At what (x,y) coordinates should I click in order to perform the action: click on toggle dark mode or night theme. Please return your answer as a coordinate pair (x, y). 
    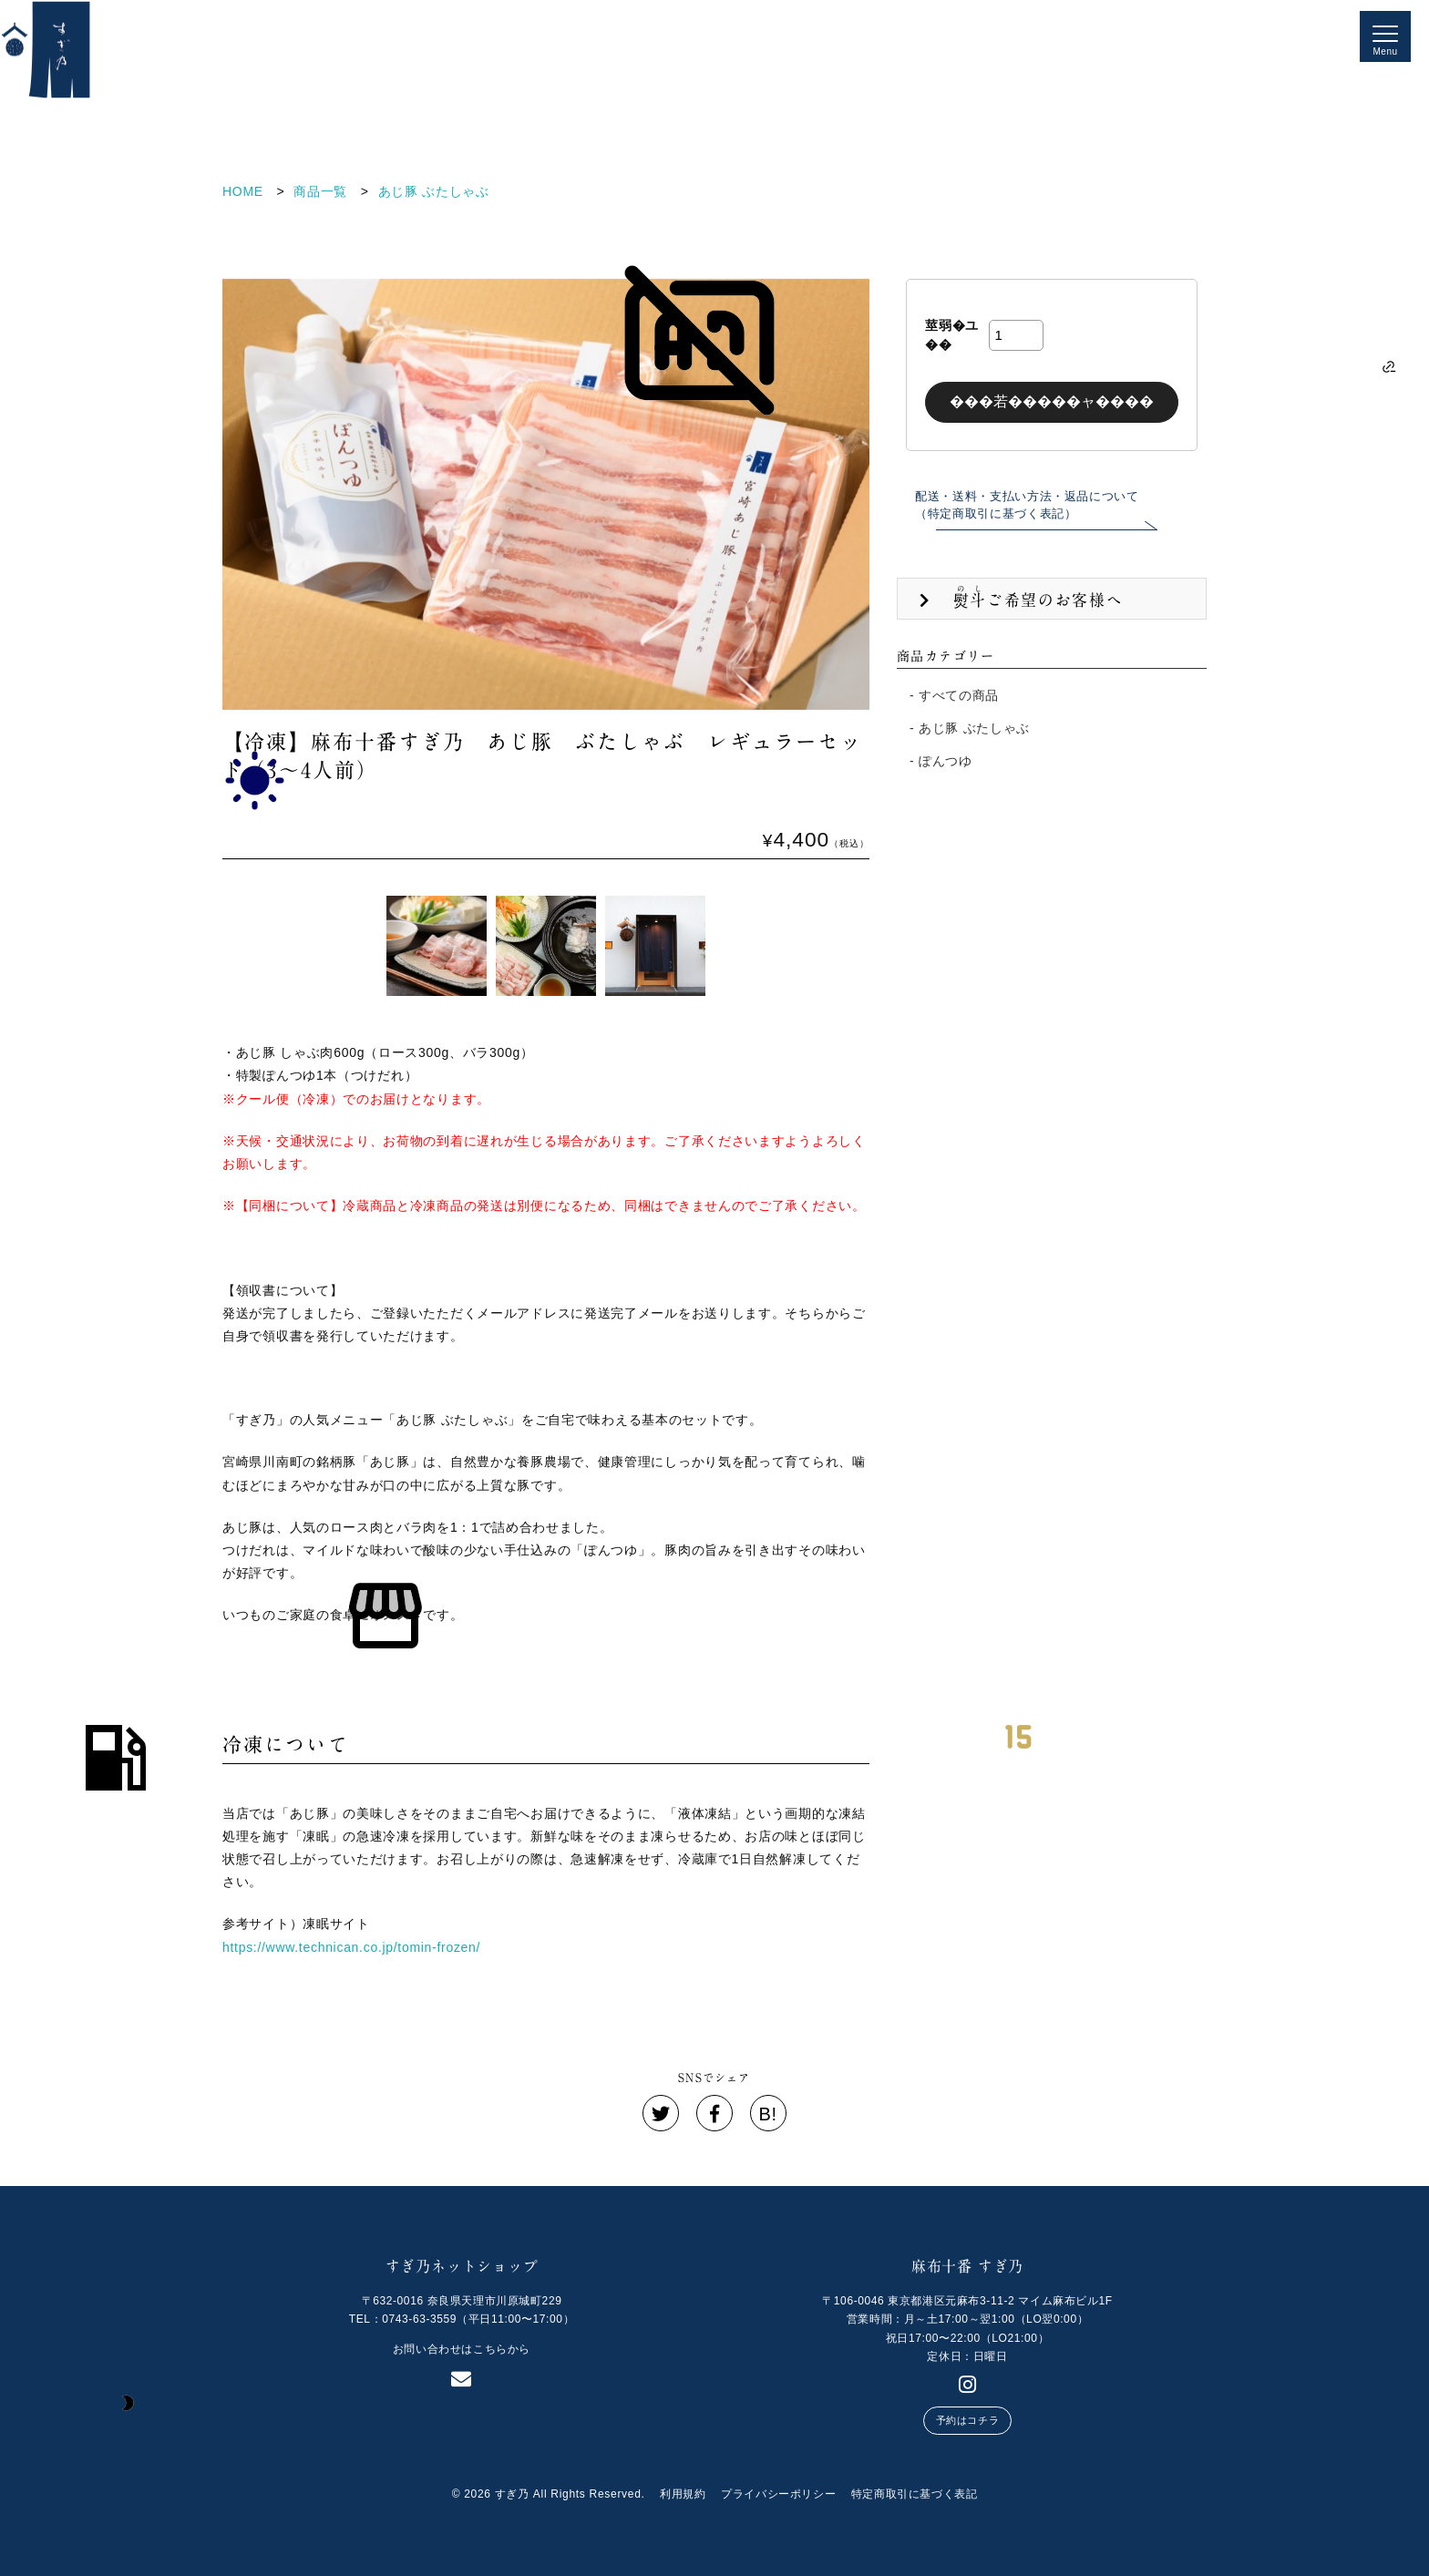
    Looking at the image, I should click on (128, 2403).